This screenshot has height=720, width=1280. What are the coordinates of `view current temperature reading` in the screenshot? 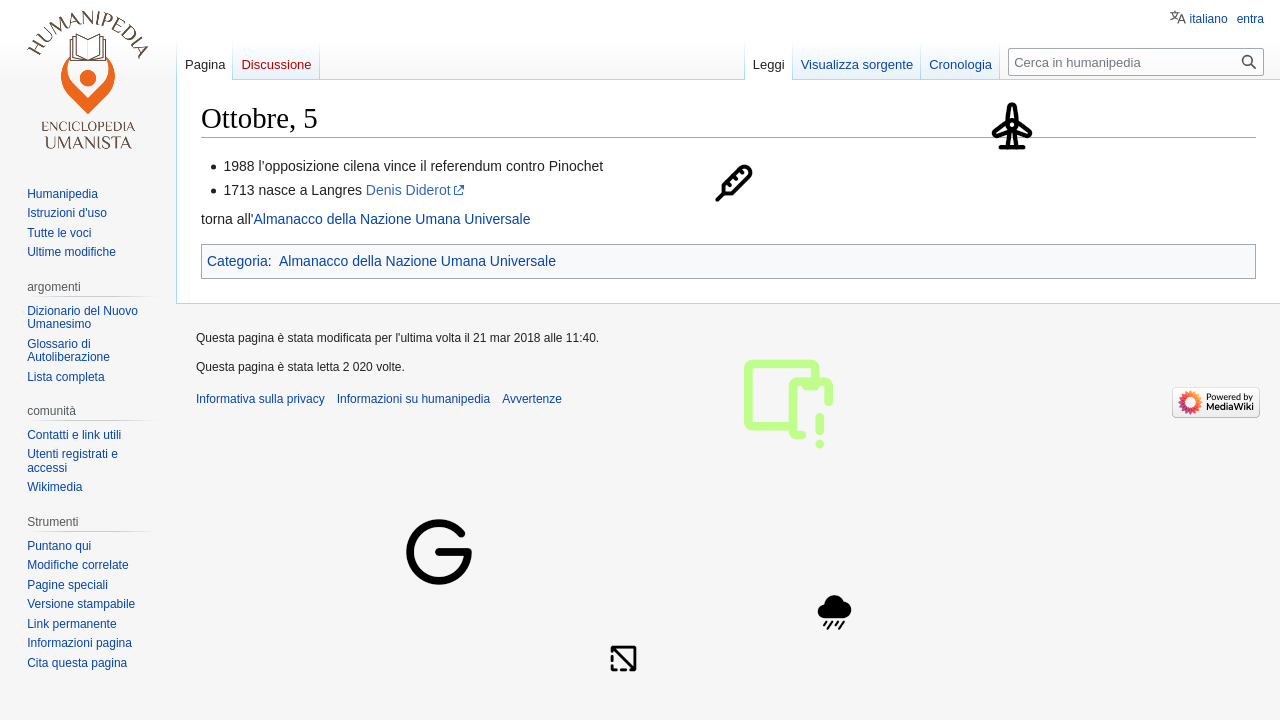 It's located at (734, 183).